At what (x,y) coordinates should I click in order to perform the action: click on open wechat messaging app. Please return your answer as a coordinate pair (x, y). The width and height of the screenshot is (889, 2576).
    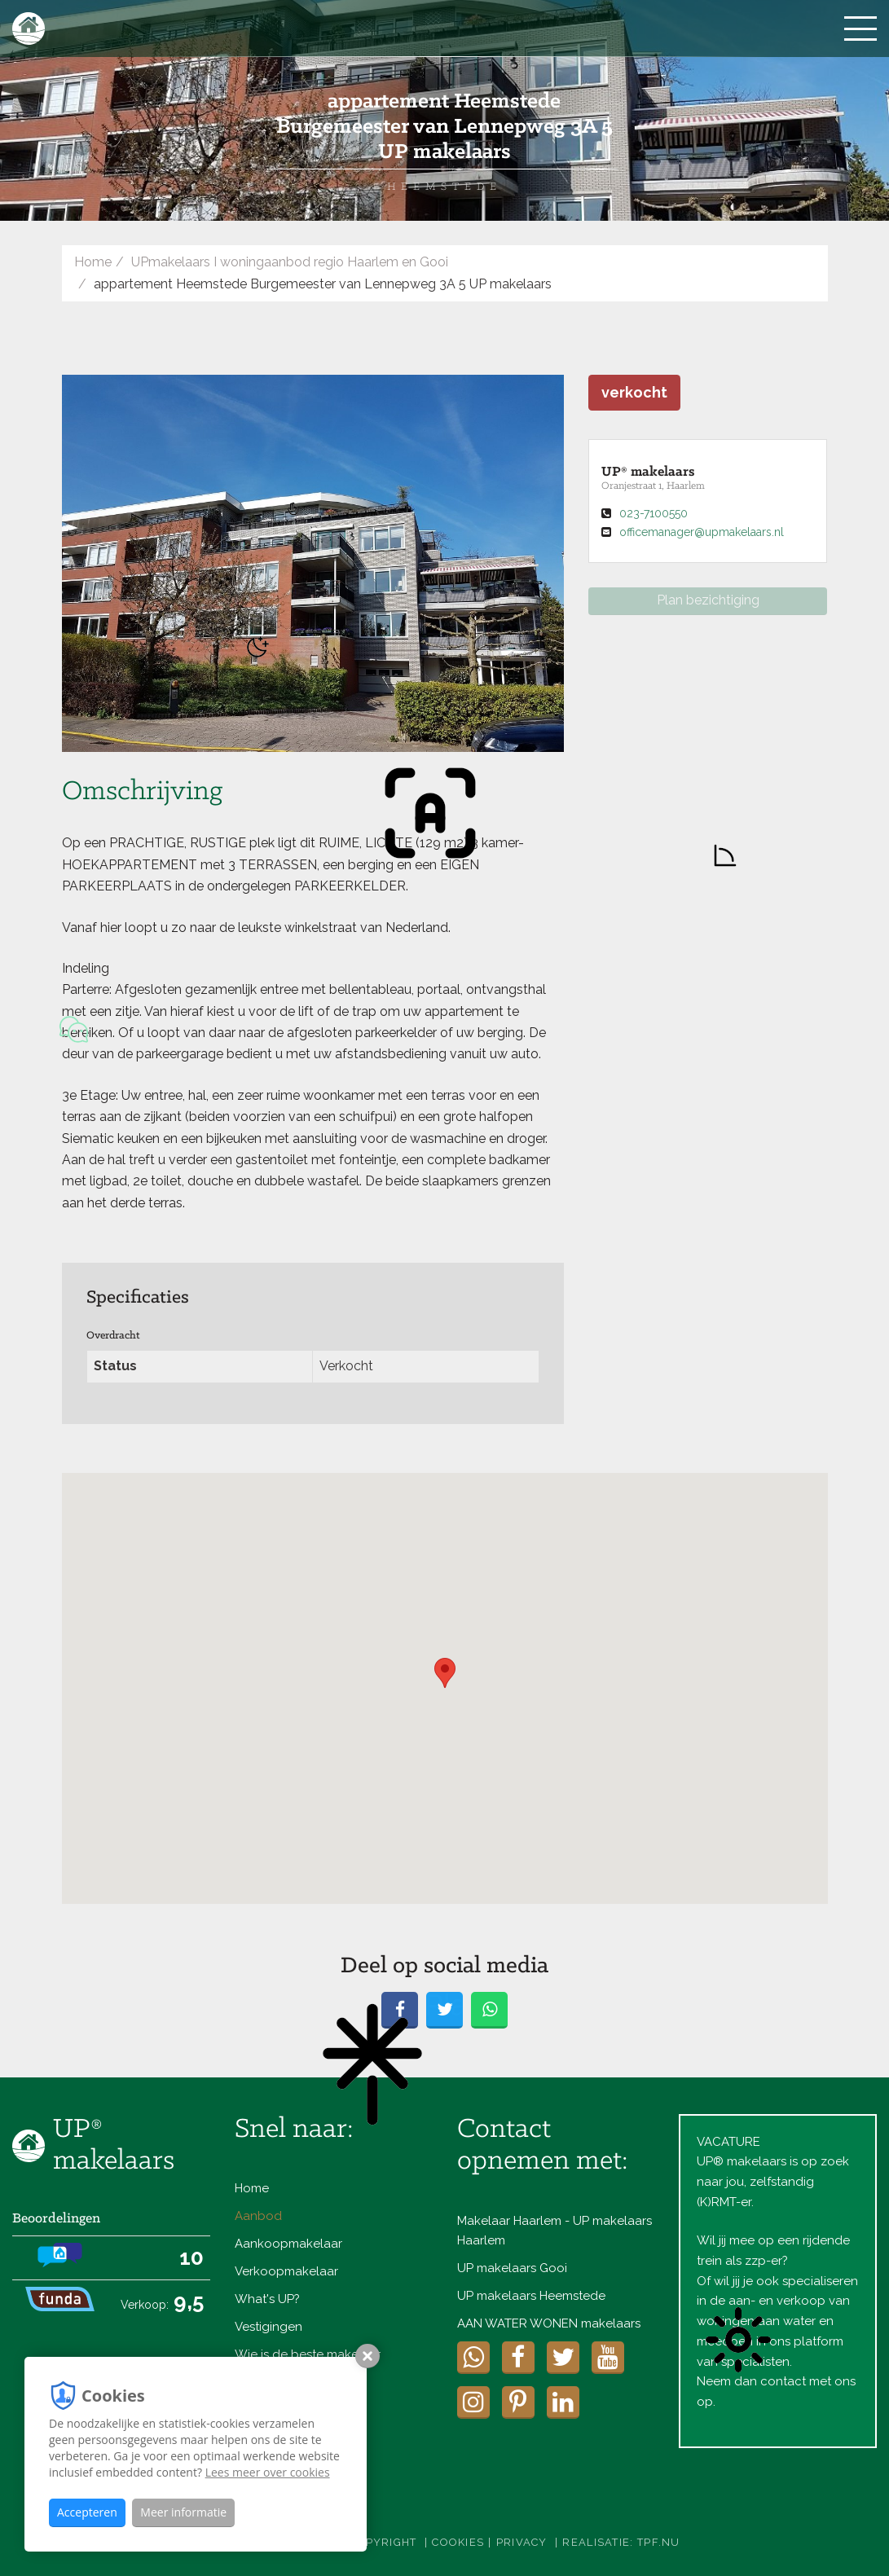
    Looking at the image, I should click on (73, 1029).